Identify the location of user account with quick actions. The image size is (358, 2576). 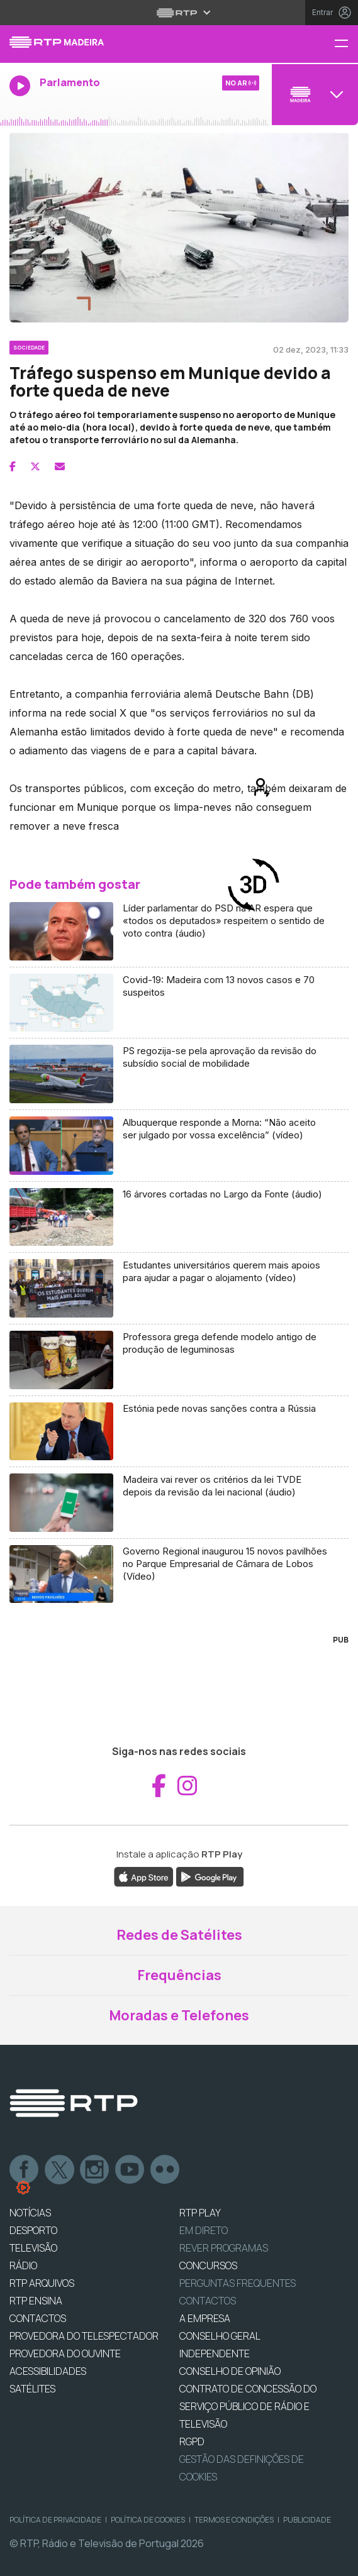
(260, 787).